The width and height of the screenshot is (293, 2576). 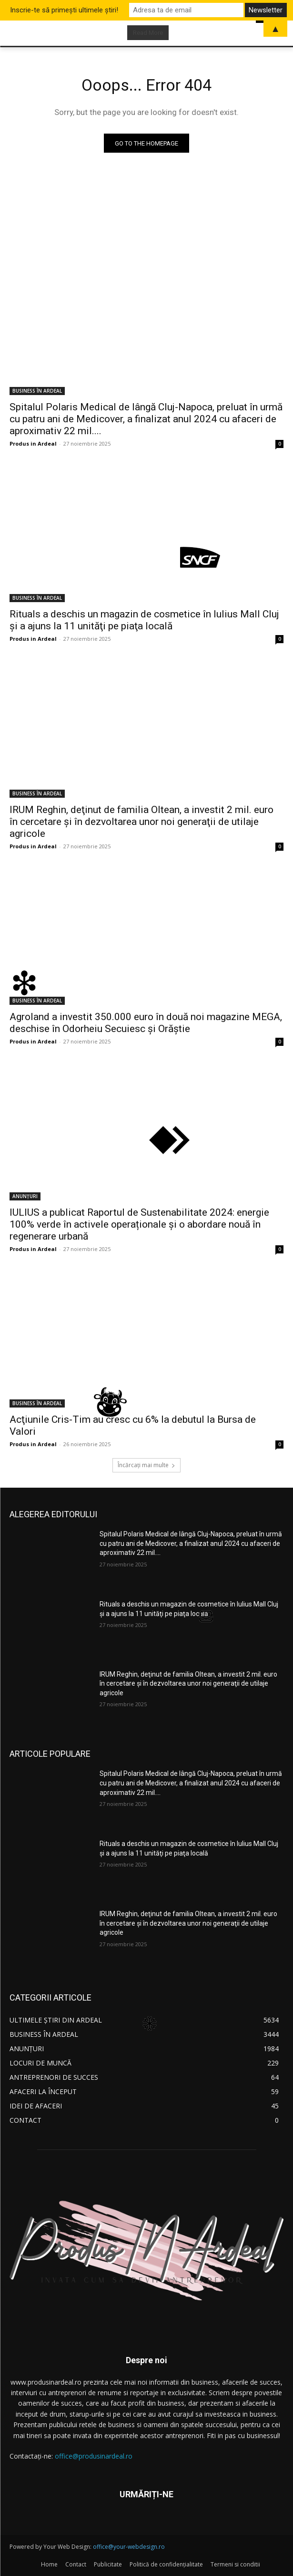 I want to click on open the SNCF French railway app, so click(x=200, y=557).